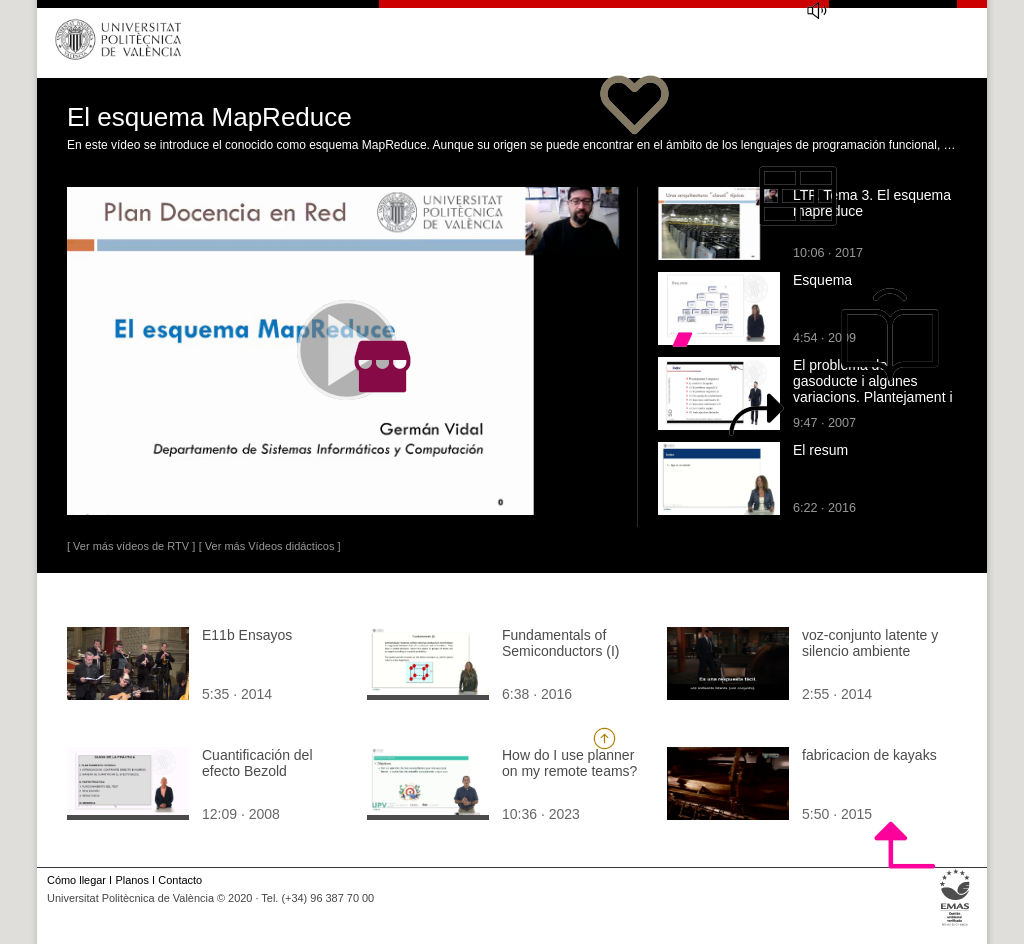 This screenshot has height=944, width=1024. I want to click on volume is set to high, so click(816, 10).